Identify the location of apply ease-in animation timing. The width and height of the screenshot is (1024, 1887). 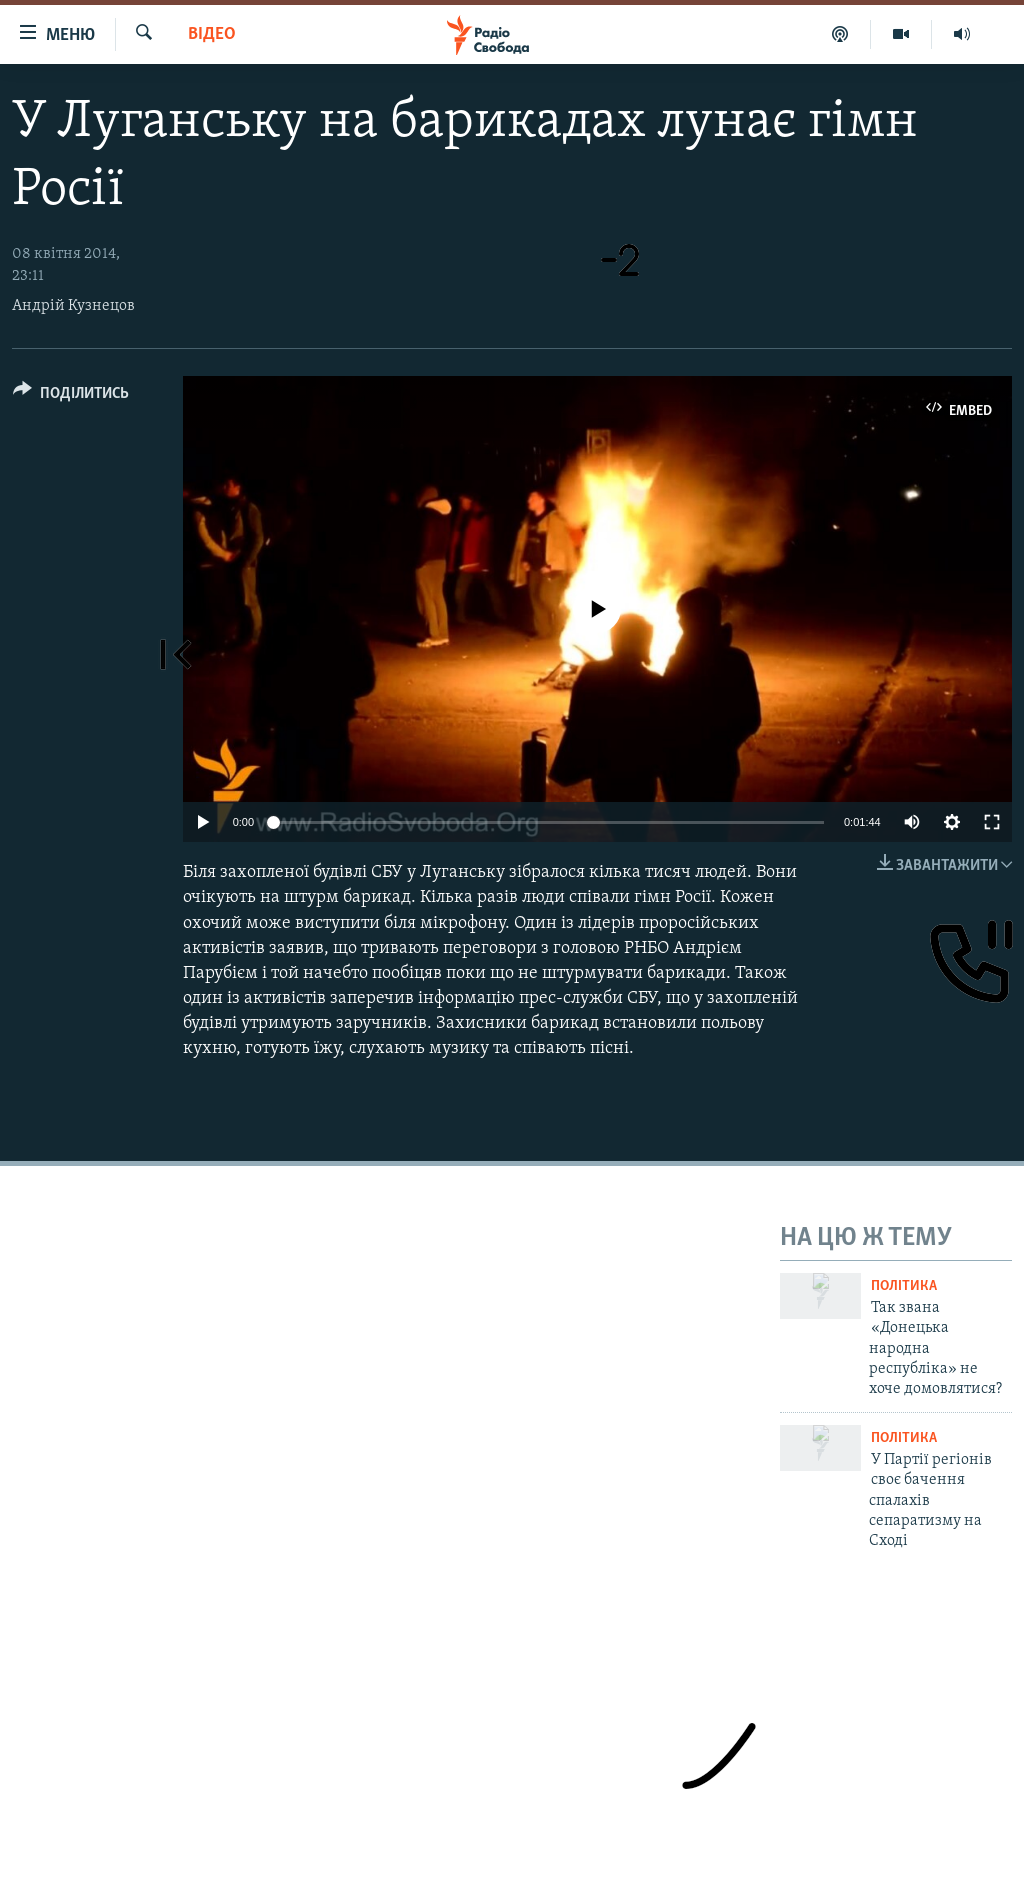
(719, 1756).